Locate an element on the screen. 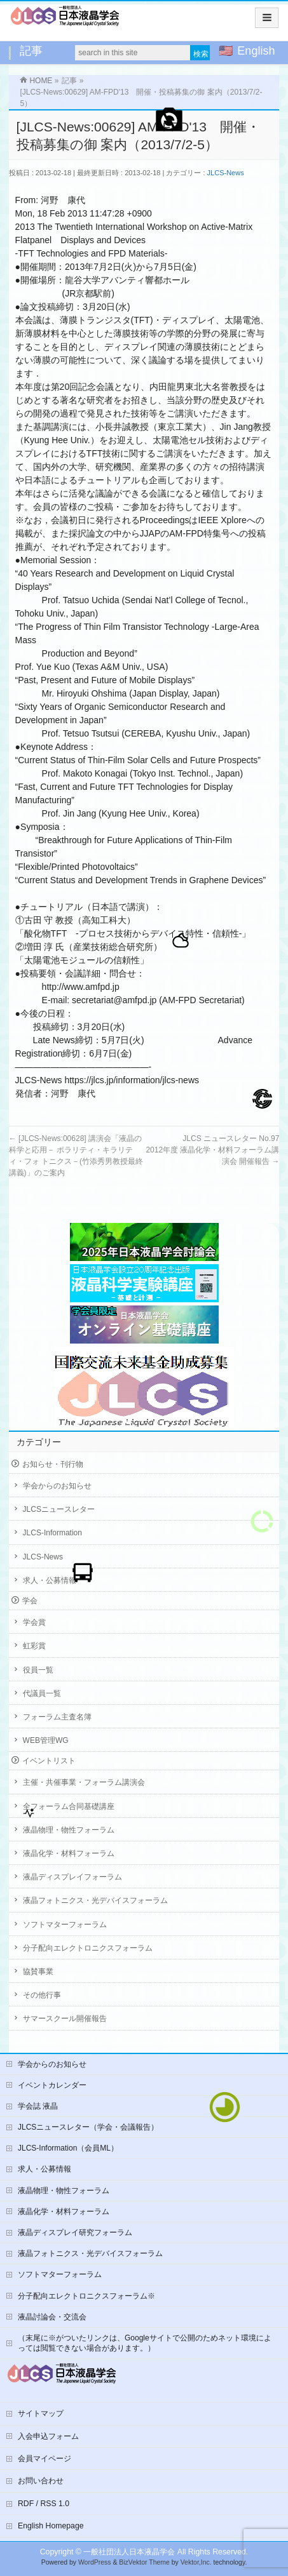 The image size is (288, 2576). chef software logo is located at coordinates (262, 1098).